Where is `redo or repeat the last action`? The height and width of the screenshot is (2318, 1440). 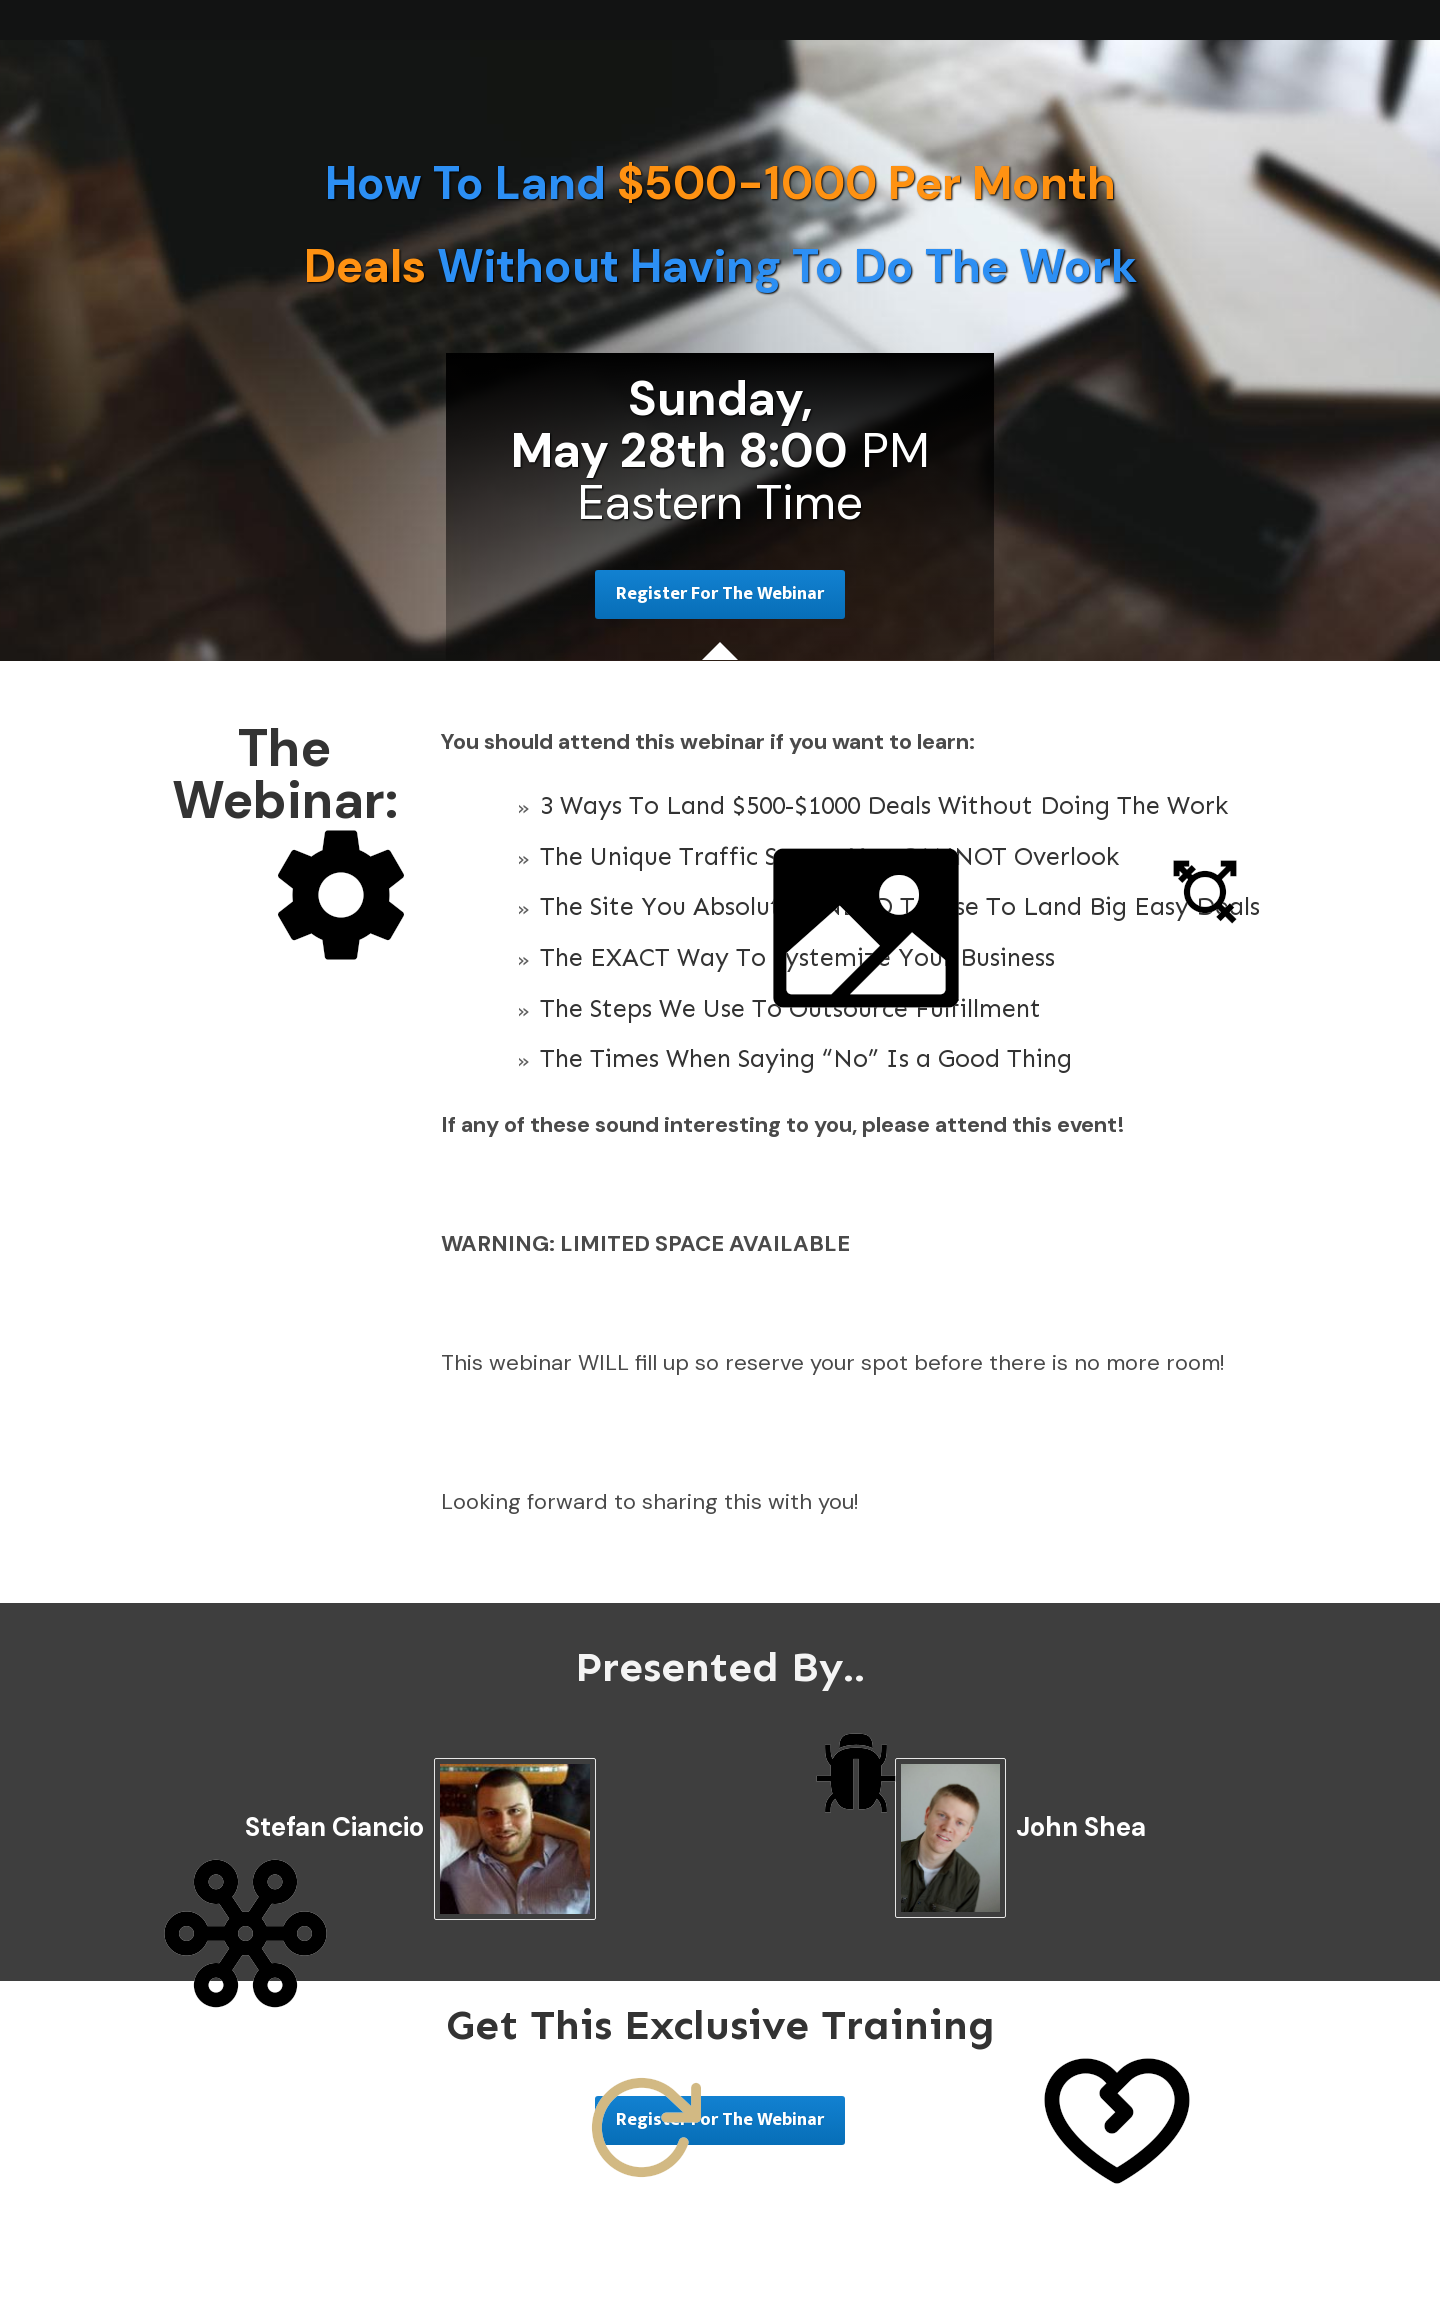 redo or repeat the last action is located at coordinates (641, 2127).